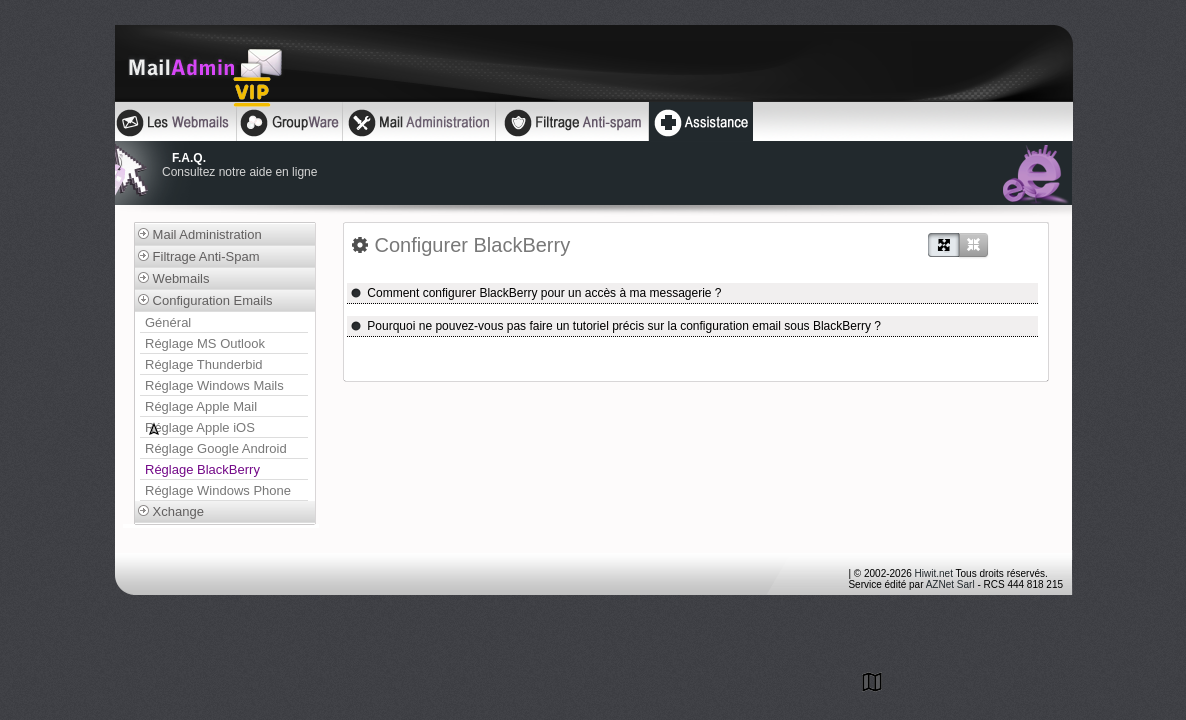 The height and width of the screenshot is (720, 1186). What do you see at coordinates (872, 682) in the screenshot?
I see `open map view` at bounding box center [872, 682].